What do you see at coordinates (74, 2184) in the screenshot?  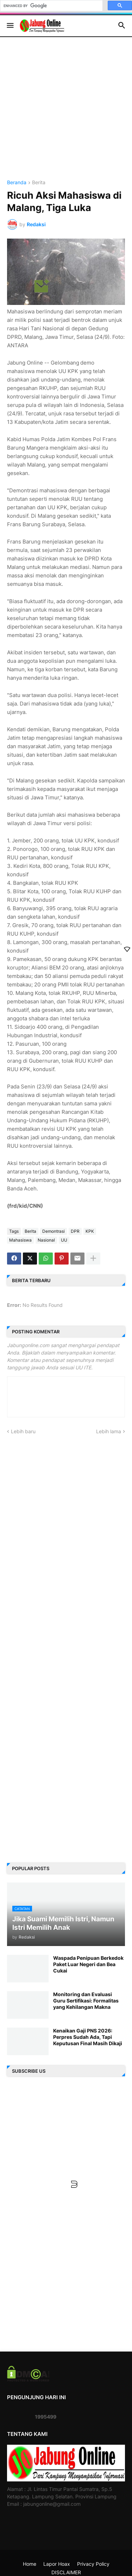 I see `bluesound brand logo` at bounding box center [74, 2184].